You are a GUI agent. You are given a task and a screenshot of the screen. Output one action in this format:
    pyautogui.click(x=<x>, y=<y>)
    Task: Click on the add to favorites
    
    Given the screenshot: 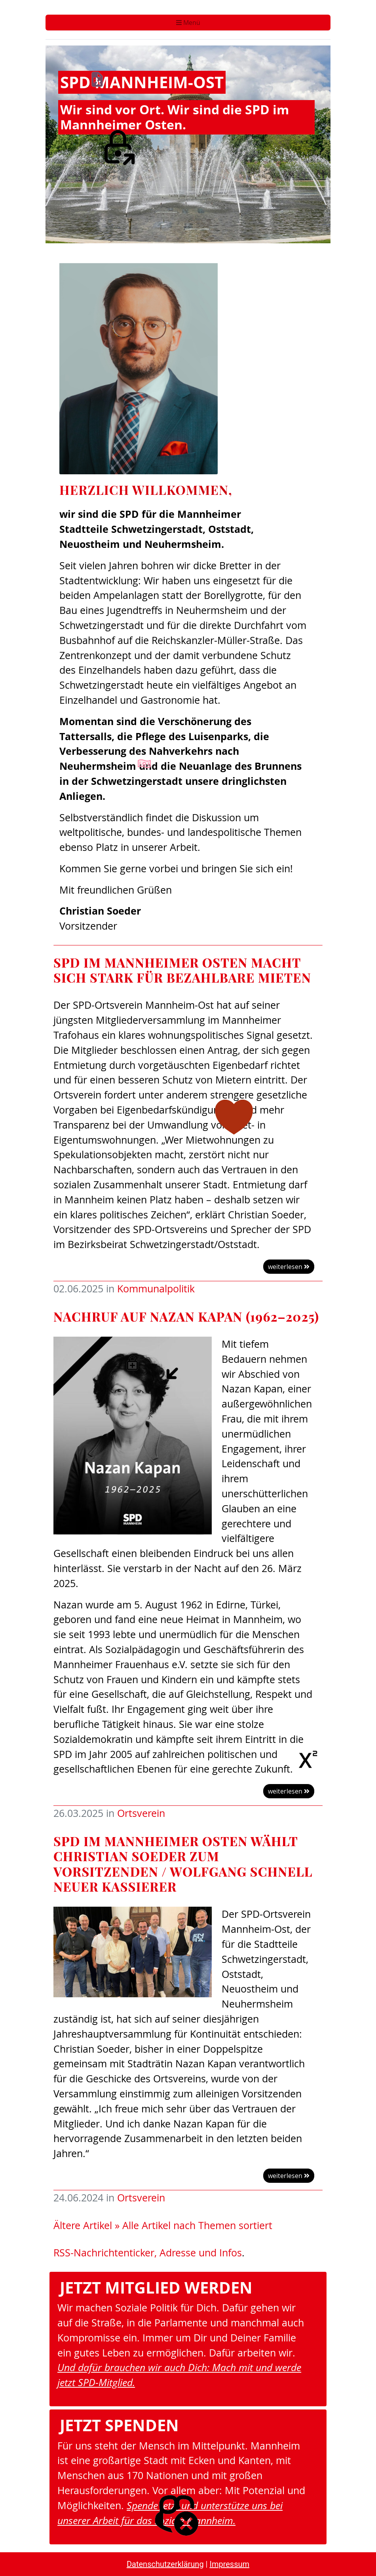 What is the action you would take?
    pyautogui.click(x=234, y=1117)
    